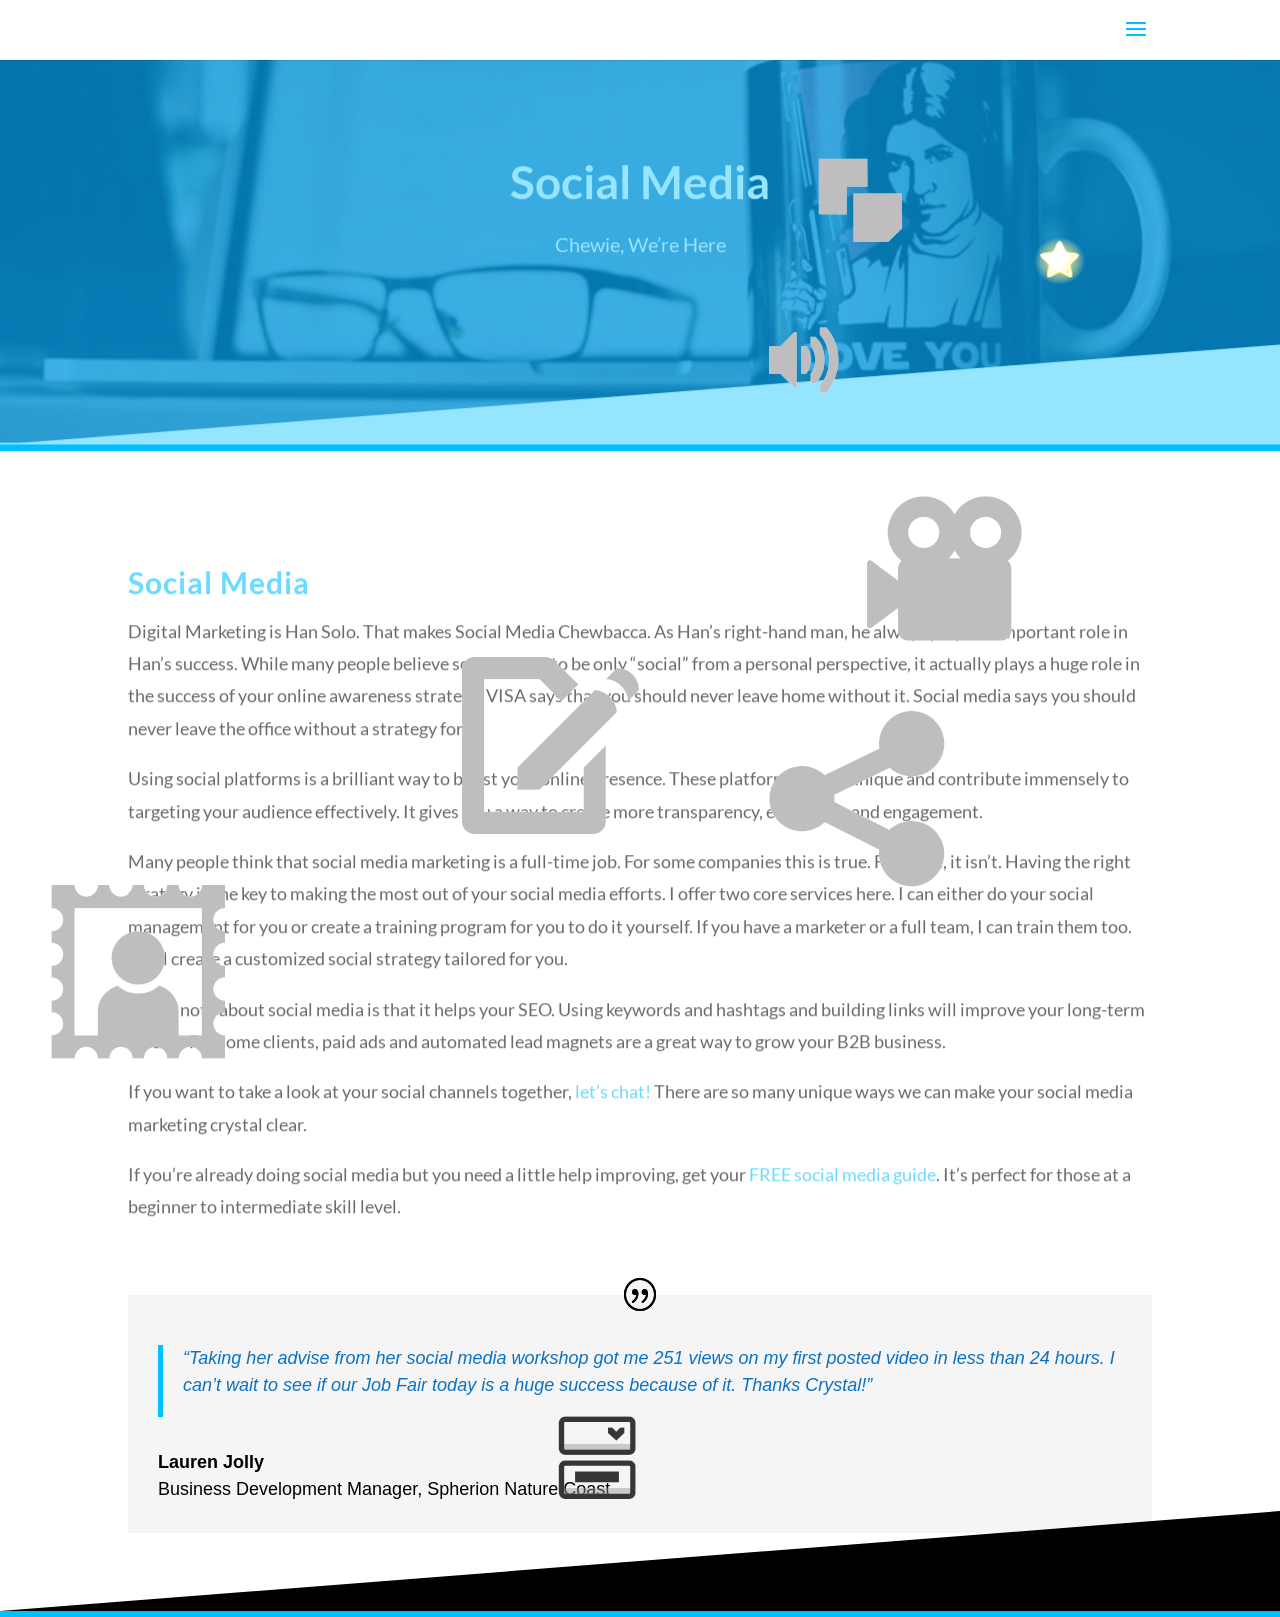  What do you see at coordinates (806, 360) in the screenshot?
I see `indicates volume is set to high` at bounding box center [806, 360].